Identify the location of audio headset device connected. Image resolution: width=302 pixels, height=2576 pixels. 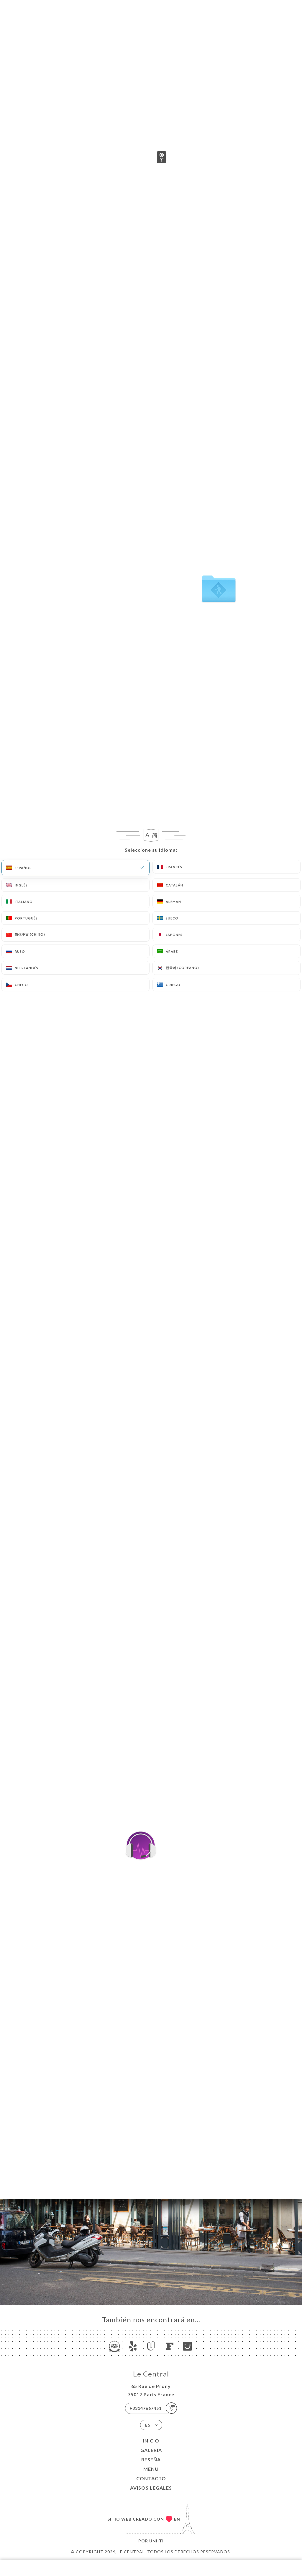
(141, 1845).